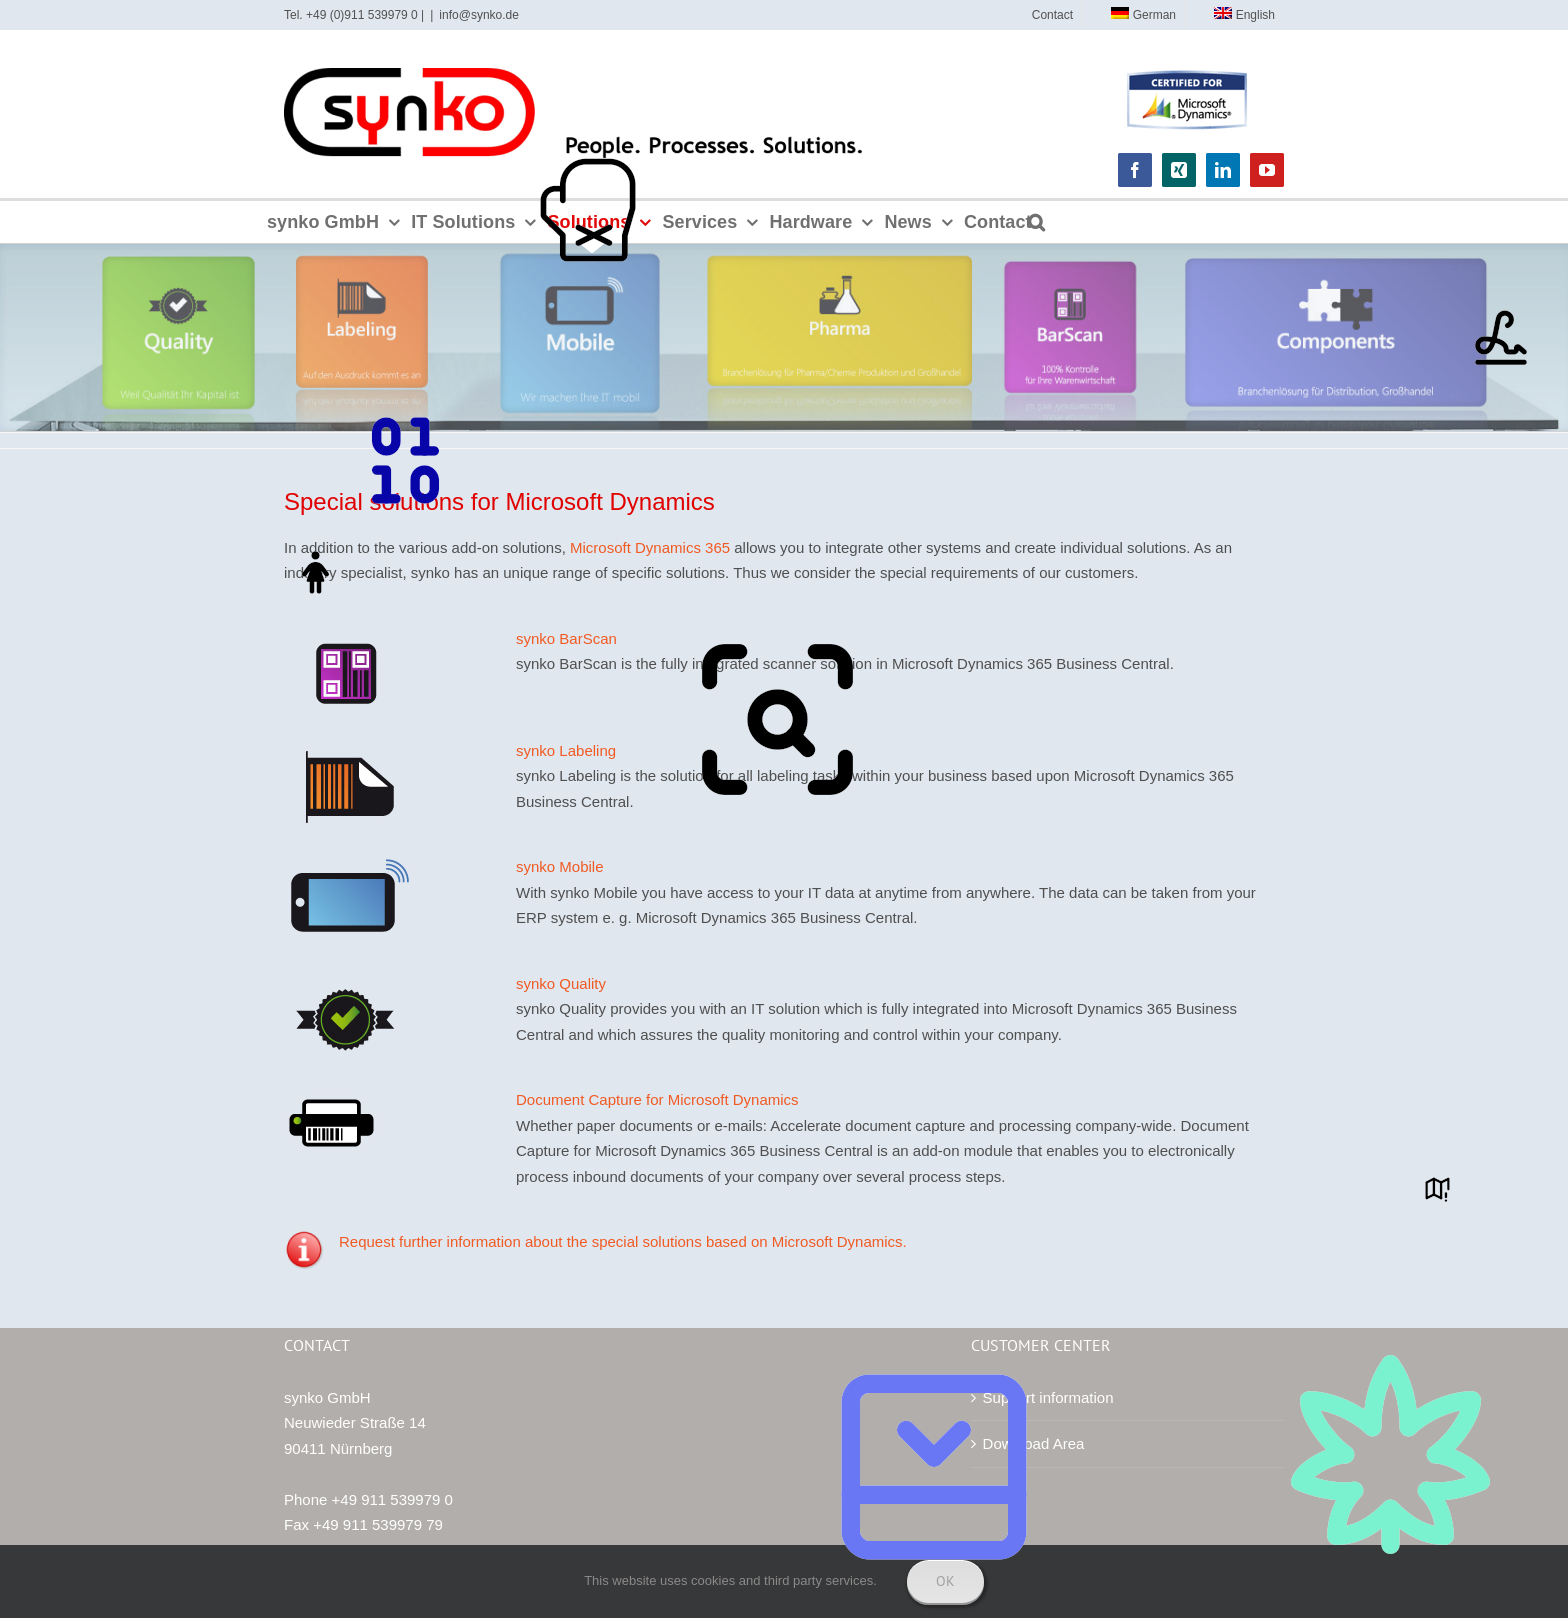 The width and height of the screenshot is (1568, 1618). Describe the element at coordinates (315, 572) in the screenshot. I see `women's restroom indicator` at that location.